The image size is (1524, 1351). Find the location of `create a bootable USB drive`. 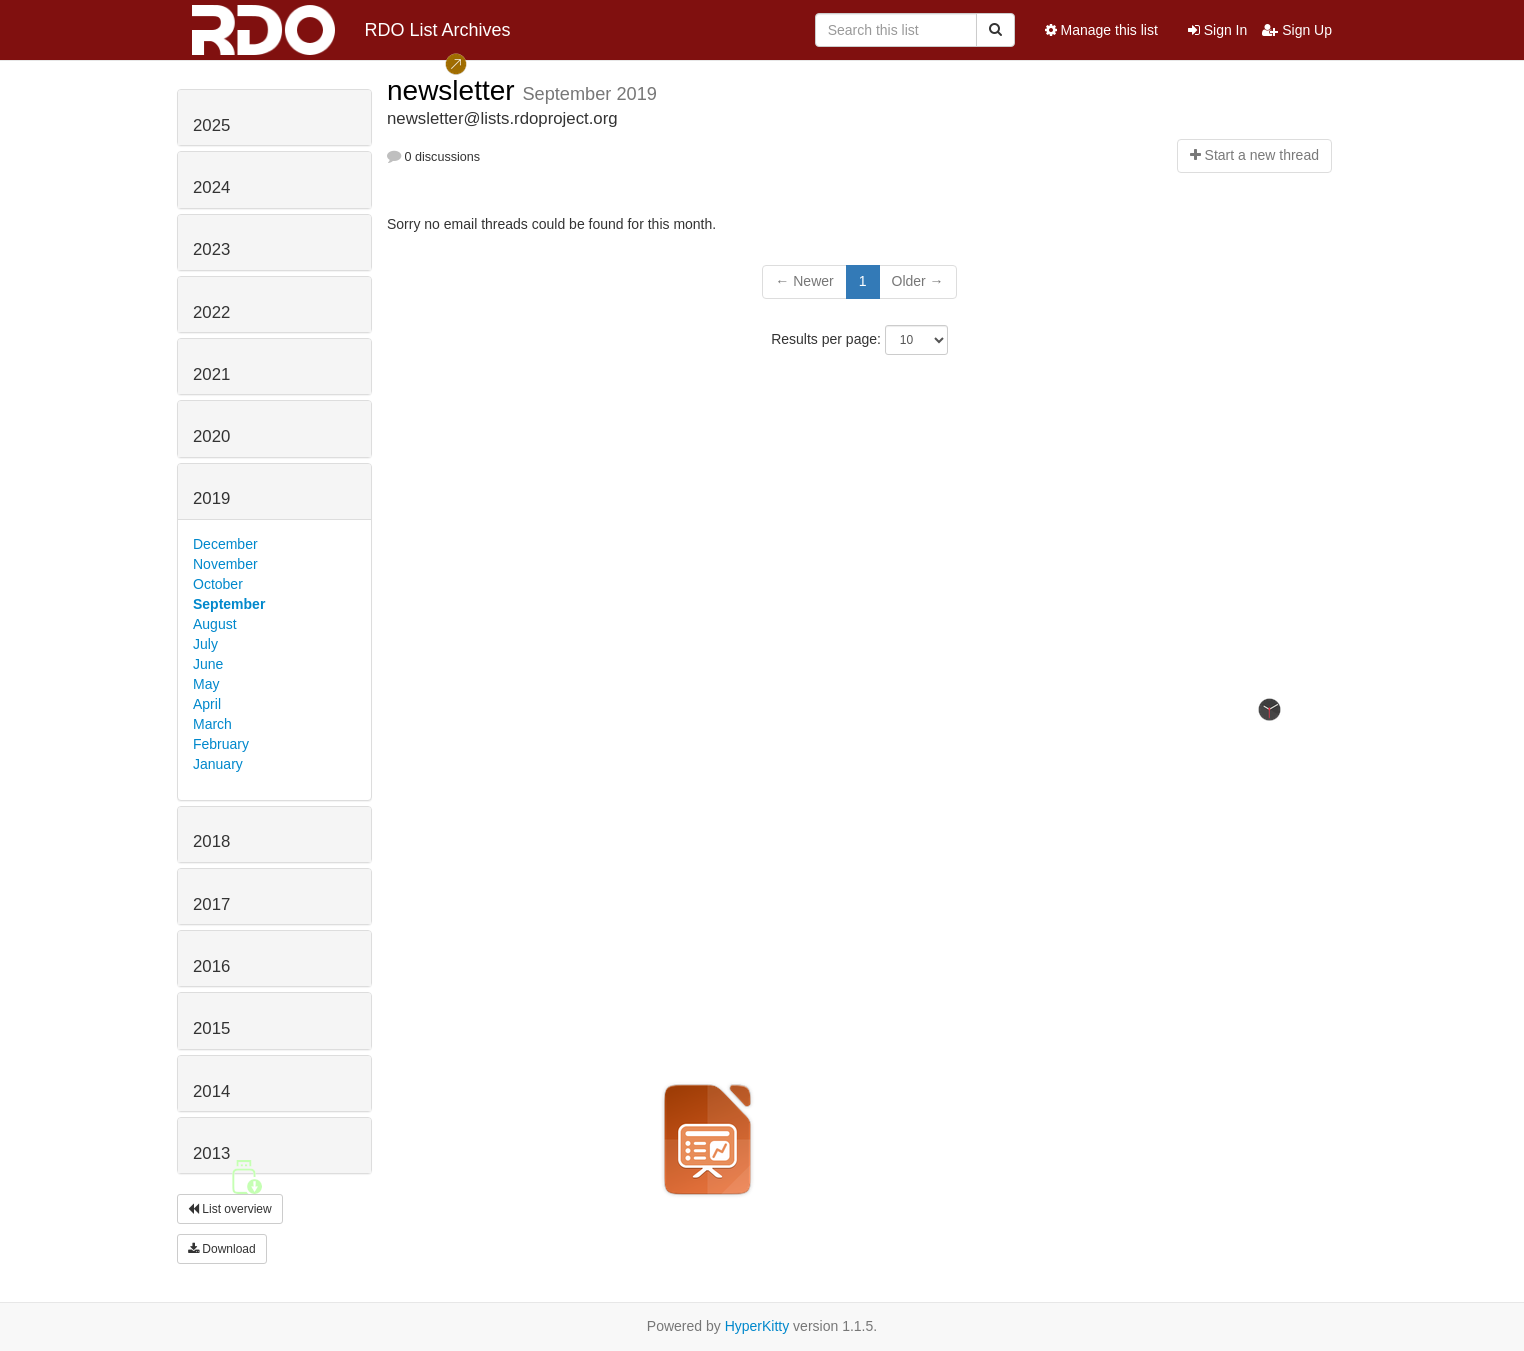

create a bootable USB drive is located at coordinates (245, 1177).